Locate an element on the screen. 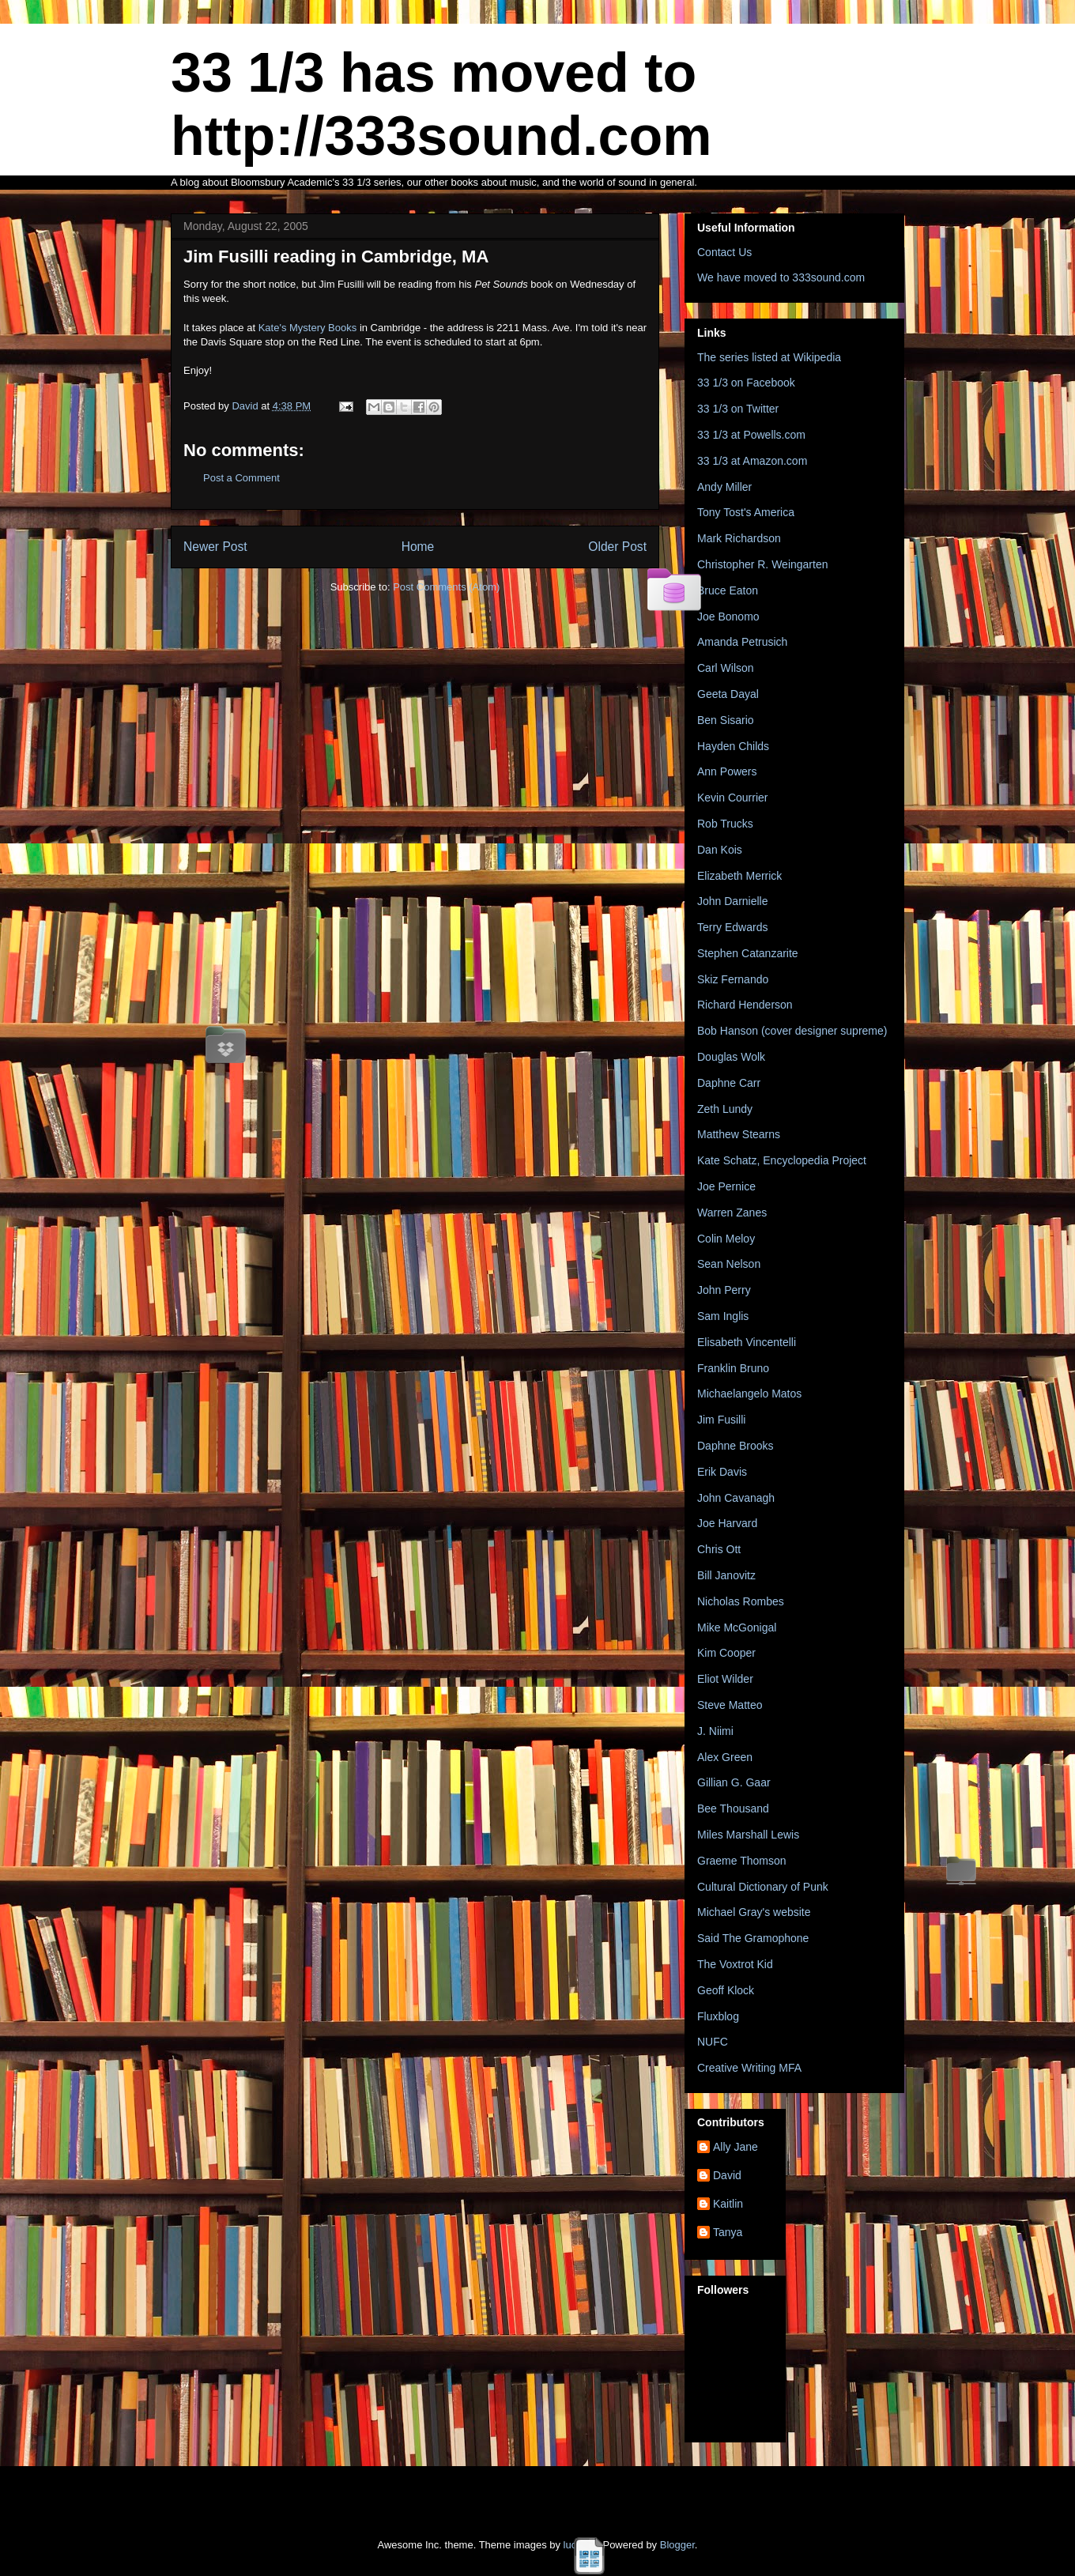 The height and width of the screenshot is (2576, 1075). open dropbox synced folder is located at coordinates (225, 1044).